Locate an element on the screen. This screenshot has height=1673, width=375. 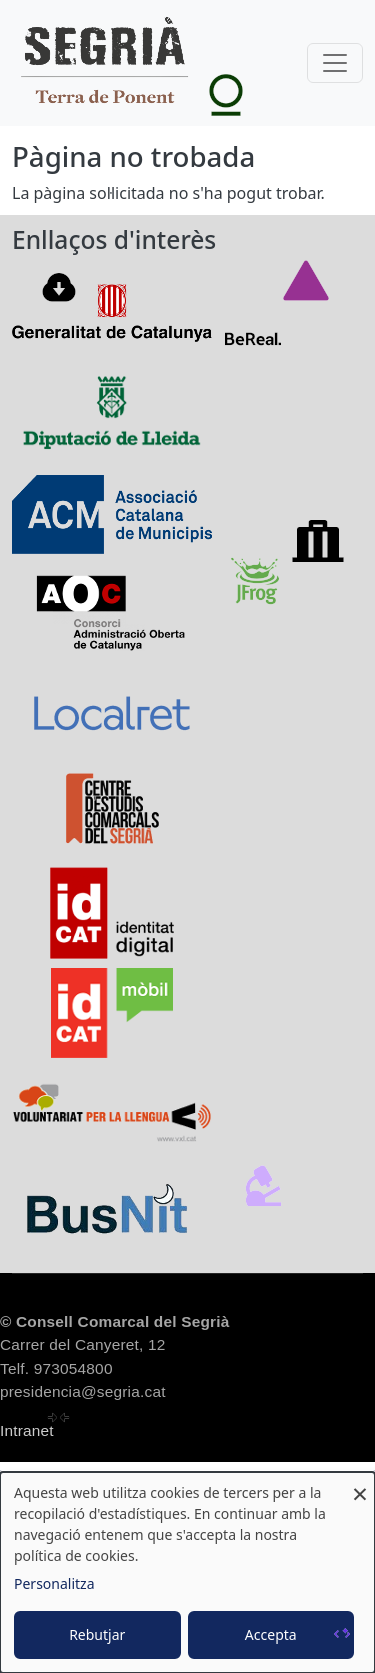
open the BeReal app is located at coordinates (253, 339).